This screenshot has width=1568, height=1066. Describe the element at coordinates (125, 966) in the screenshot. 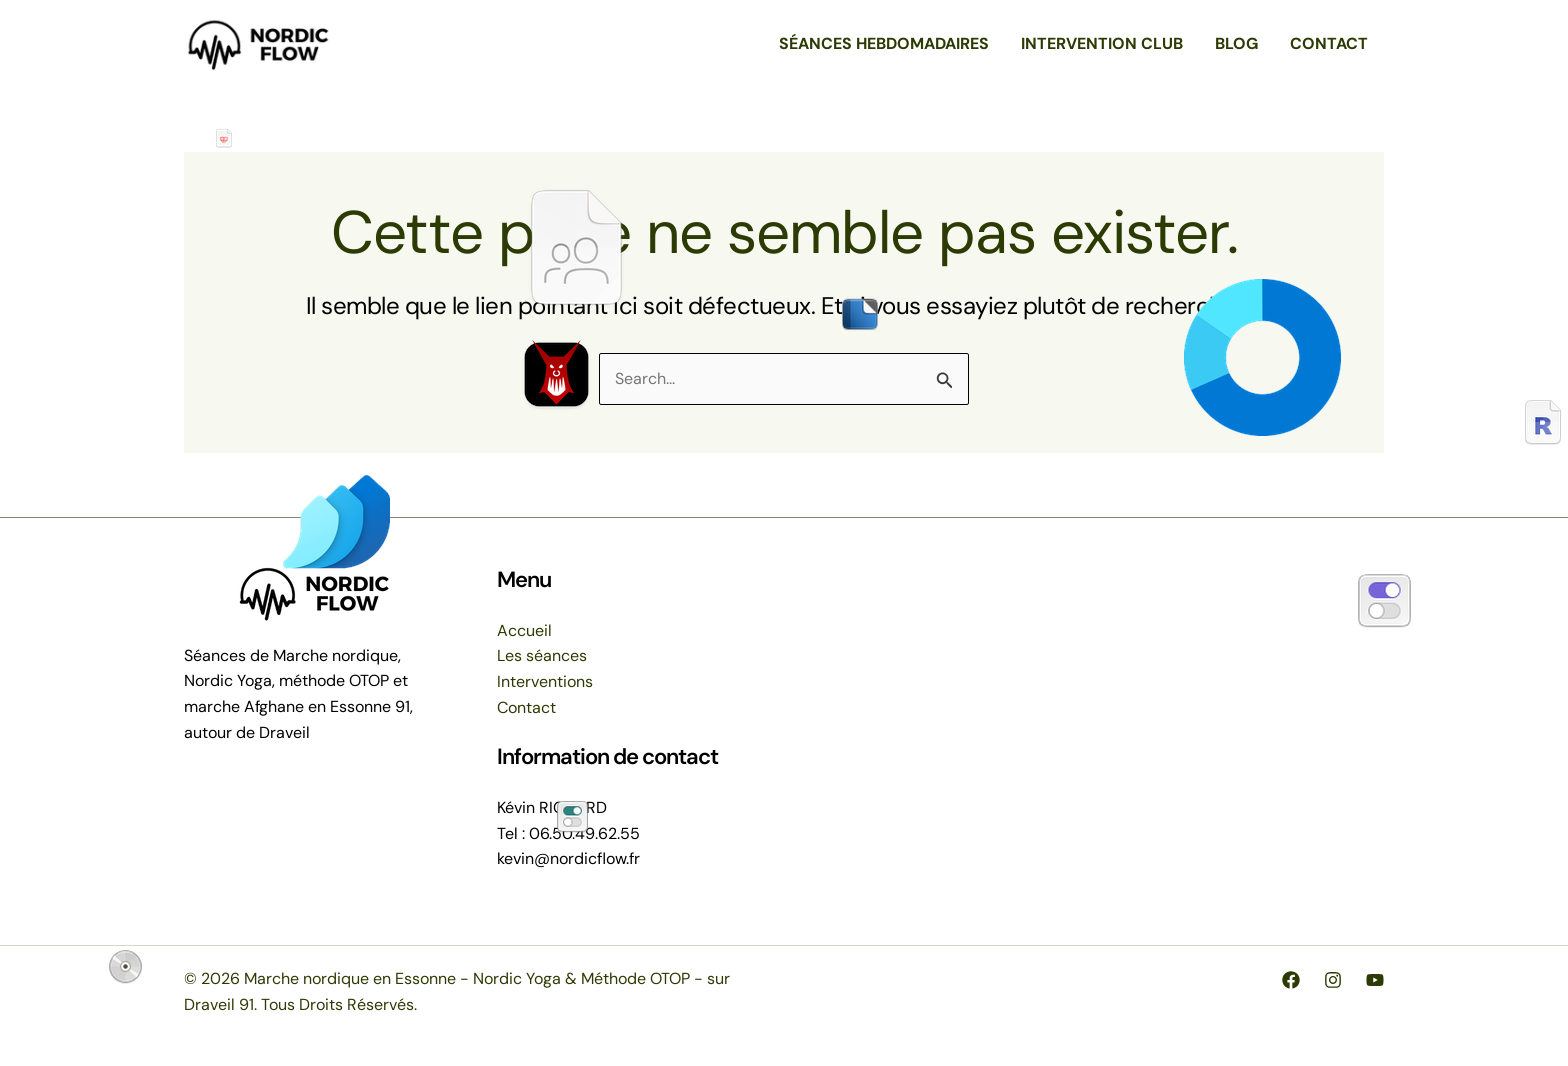

I see `unmount or eject a CD/DVD drive` at that location.